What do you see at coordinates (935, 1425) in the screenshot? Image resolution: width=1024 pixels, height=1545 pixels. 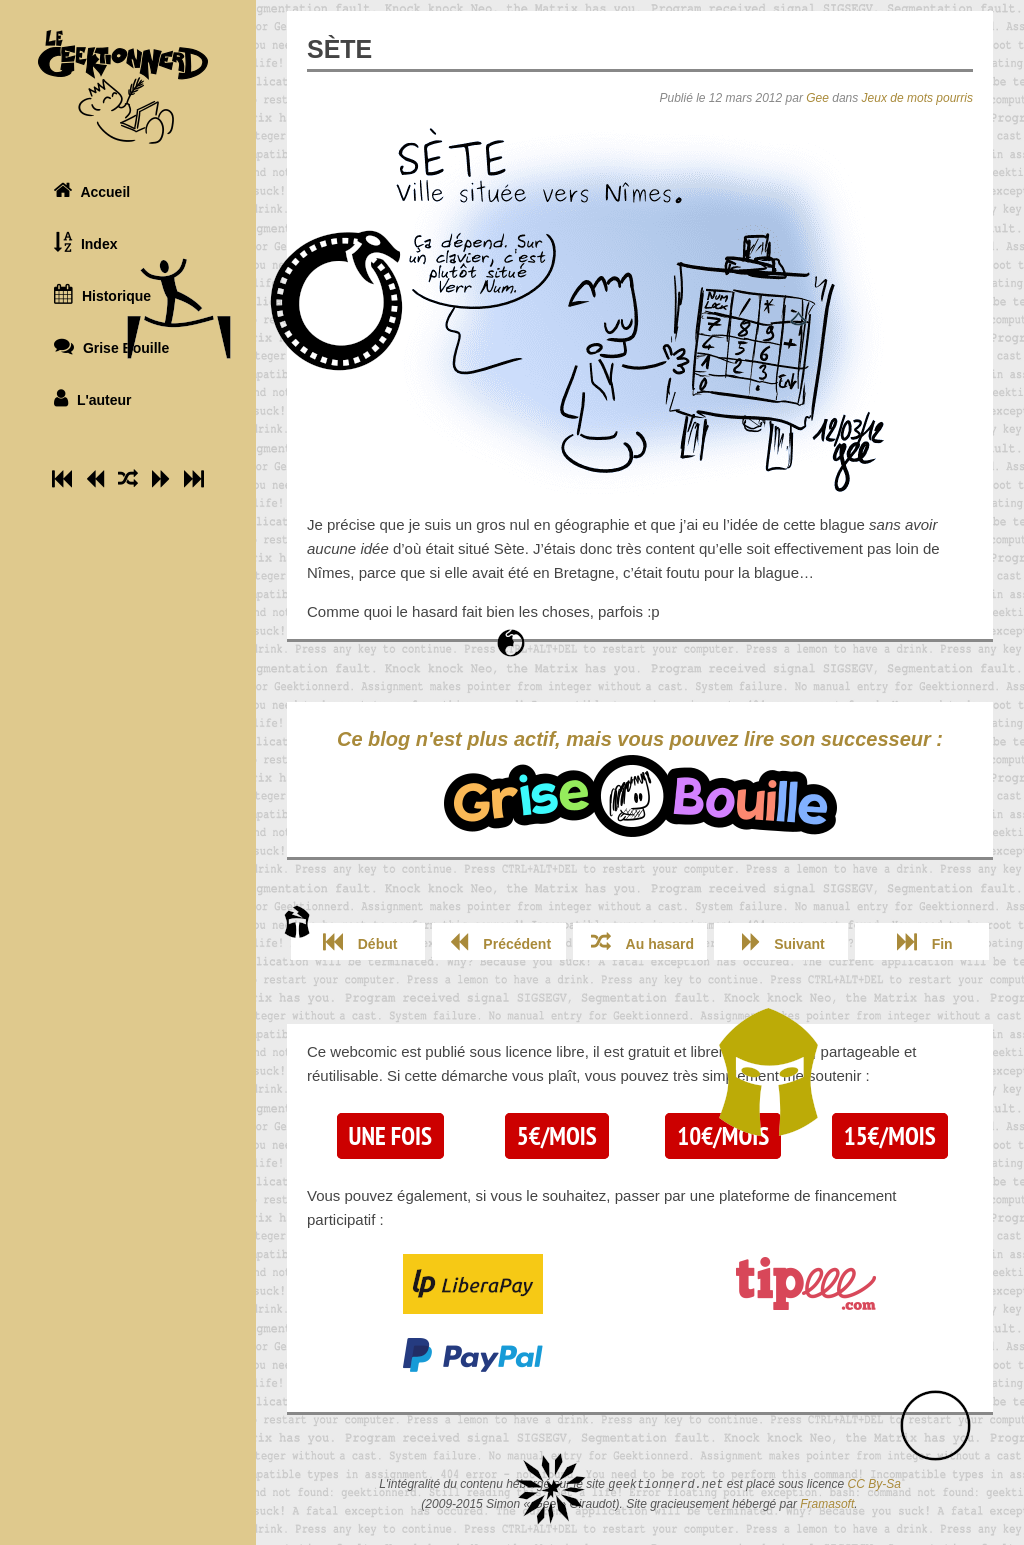 I see `unselected radio button or toggle option` at bounding box center [935, 1425].